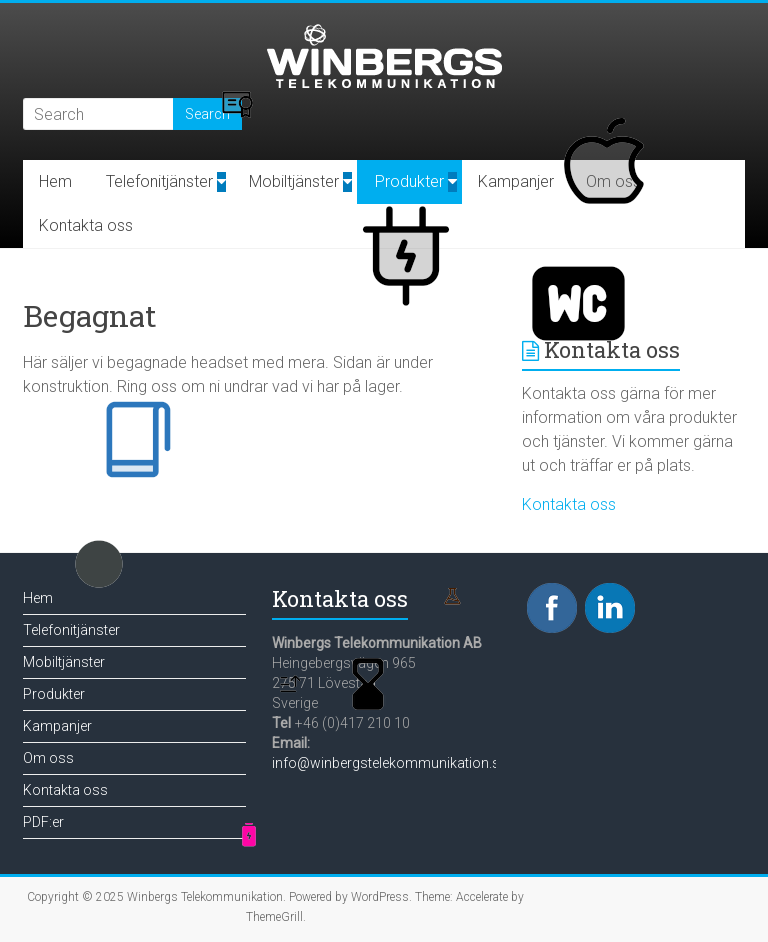 Image resolution: width=768 pixels, height=942 pixels. What do you see at coordinates (236, 103) in the screenshot?
I see `view certification or credentials` at bounding box center [236, 103].